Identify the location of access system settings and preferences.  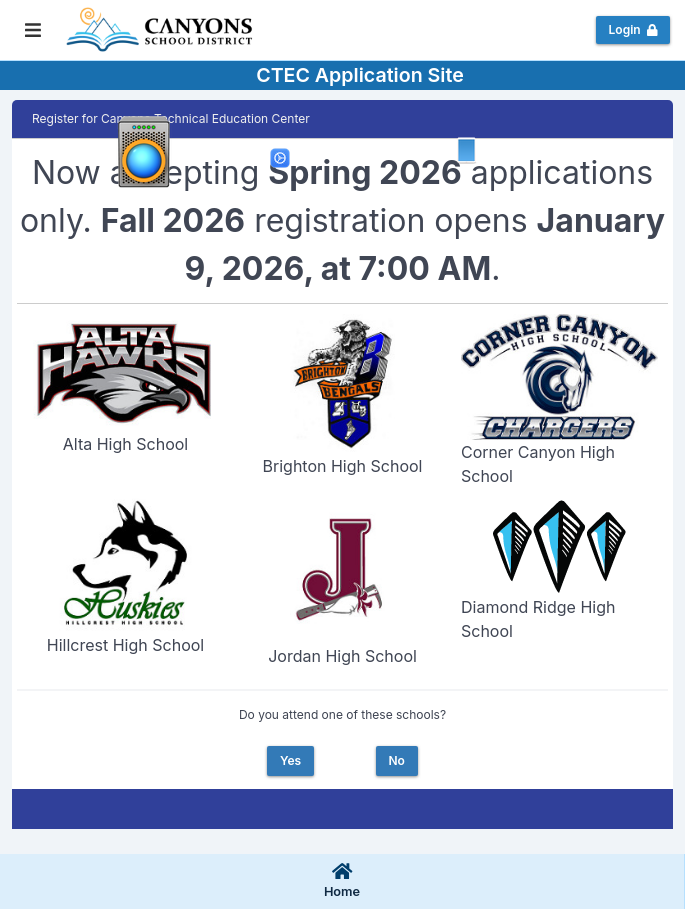
(280, 158).